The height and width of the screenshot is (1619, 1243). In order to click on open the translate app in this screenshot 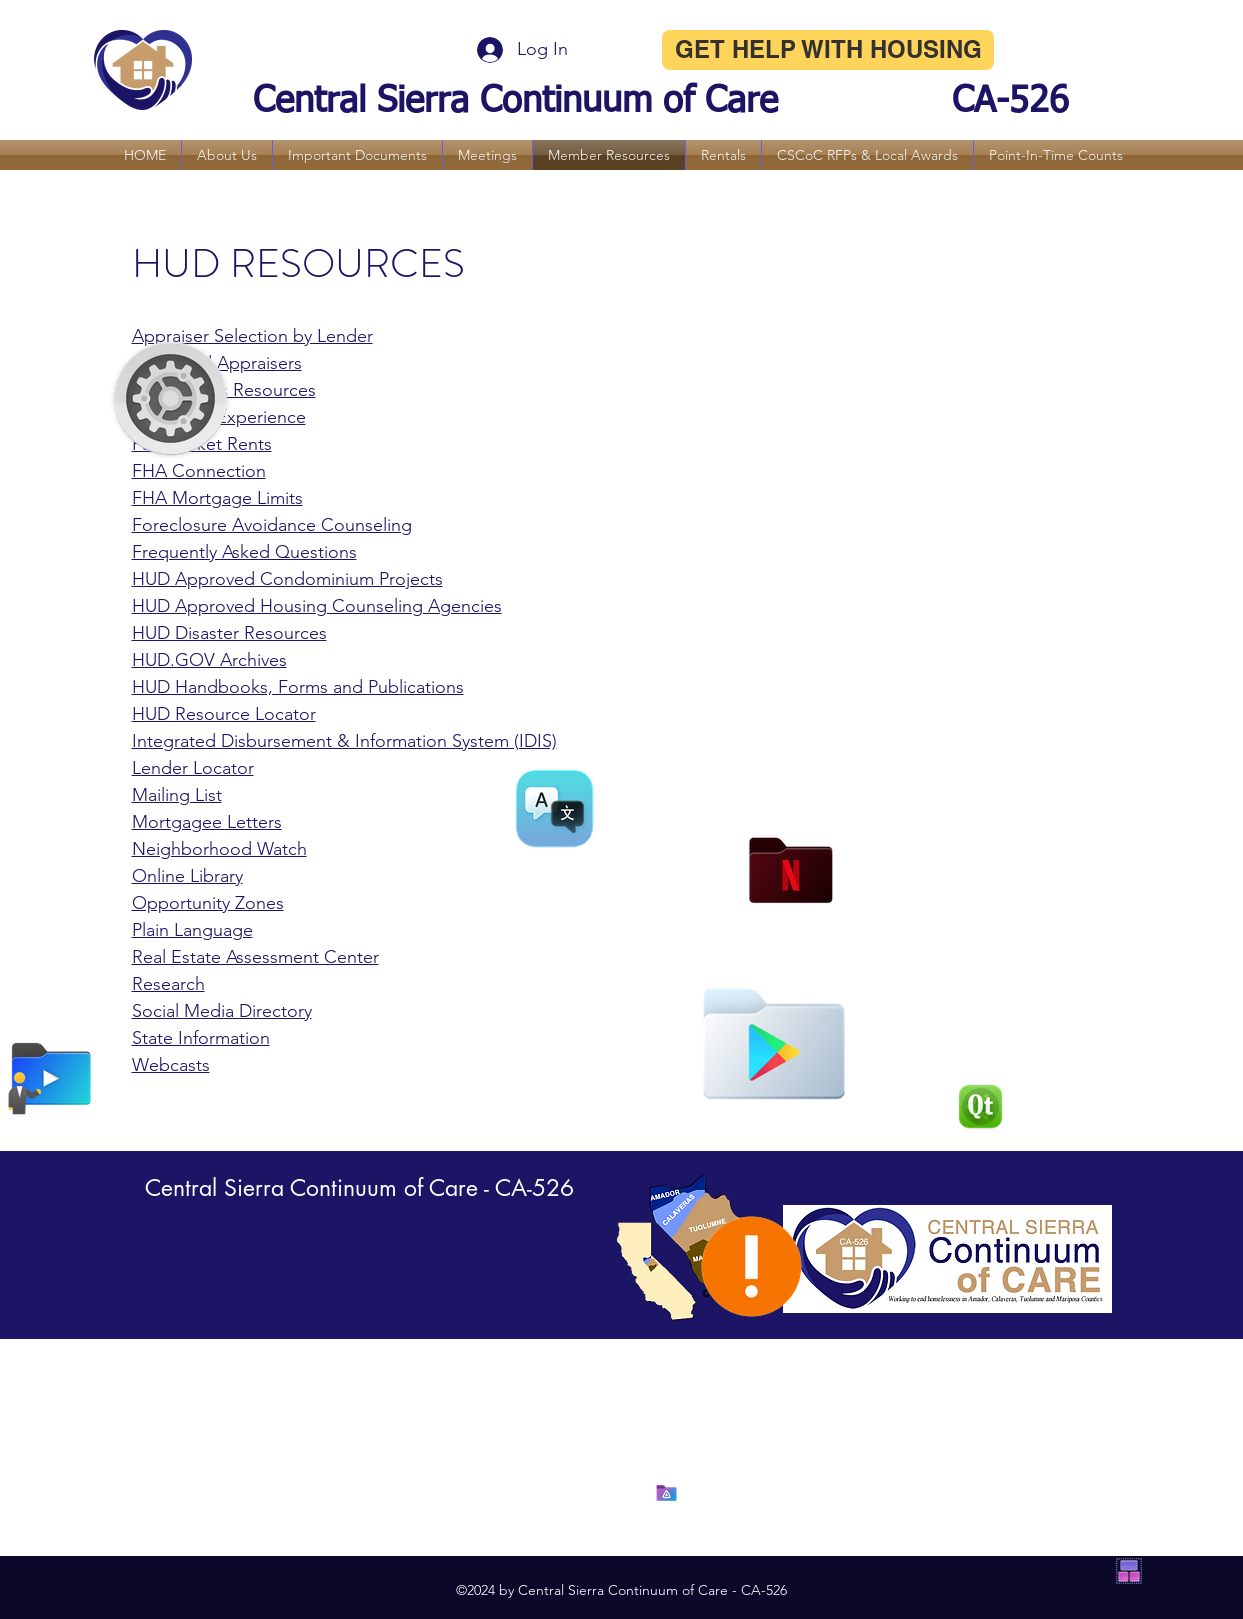, I will do `click(554, 808)`.